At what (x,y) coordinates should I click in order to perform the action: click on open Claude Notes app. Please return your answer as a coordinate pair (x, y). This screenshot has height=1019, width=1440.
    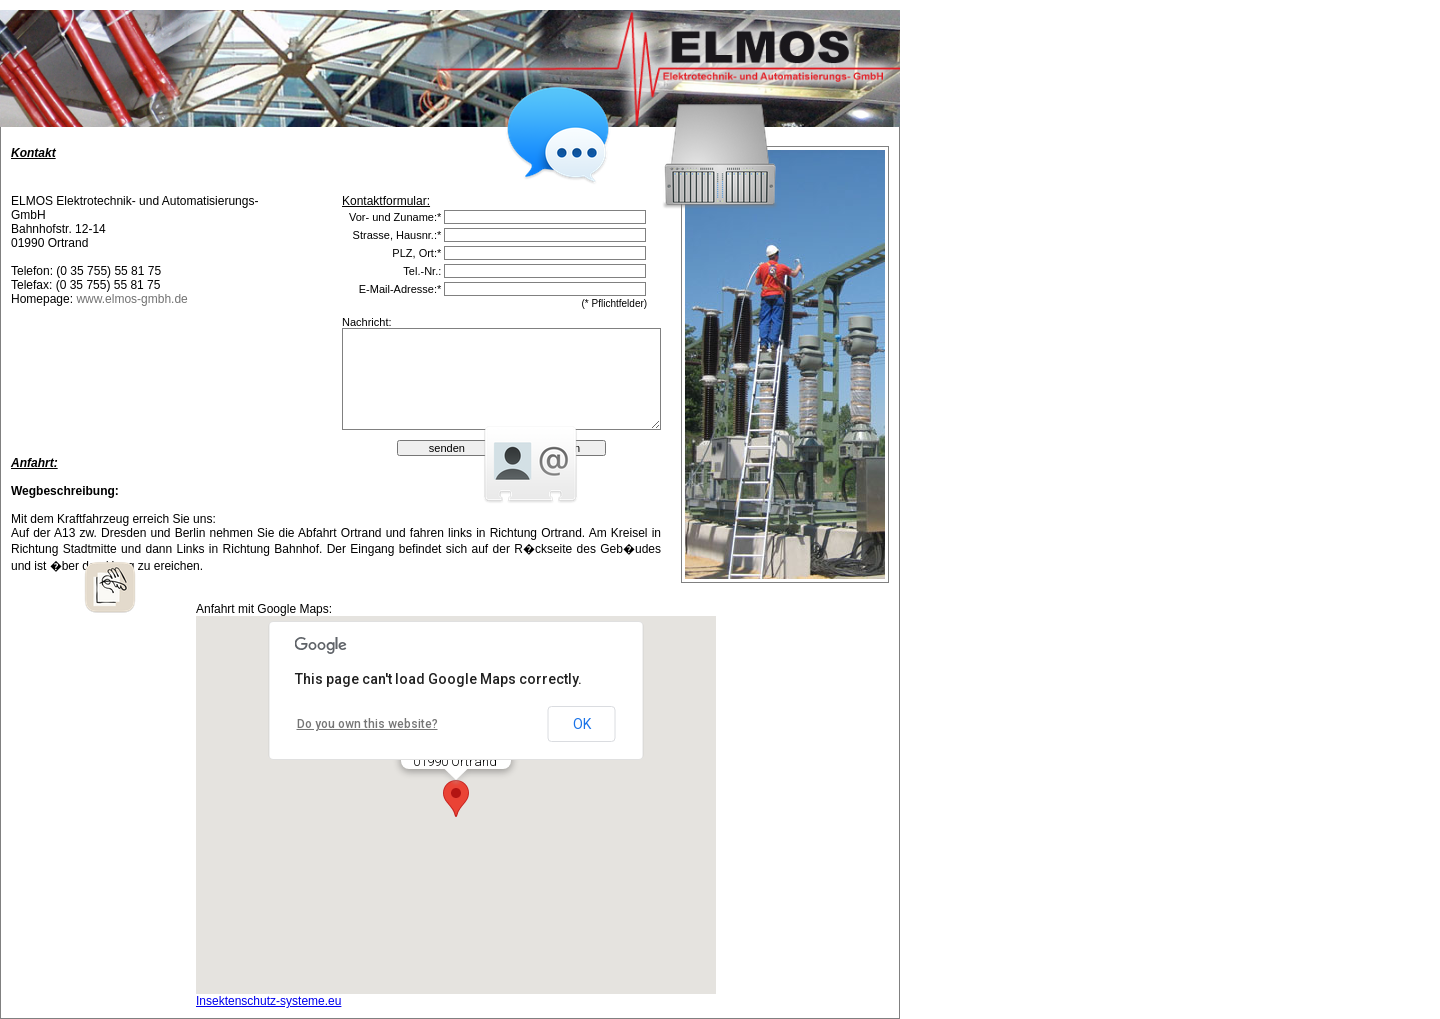
    Looking at the image, I should click on (110, 587).